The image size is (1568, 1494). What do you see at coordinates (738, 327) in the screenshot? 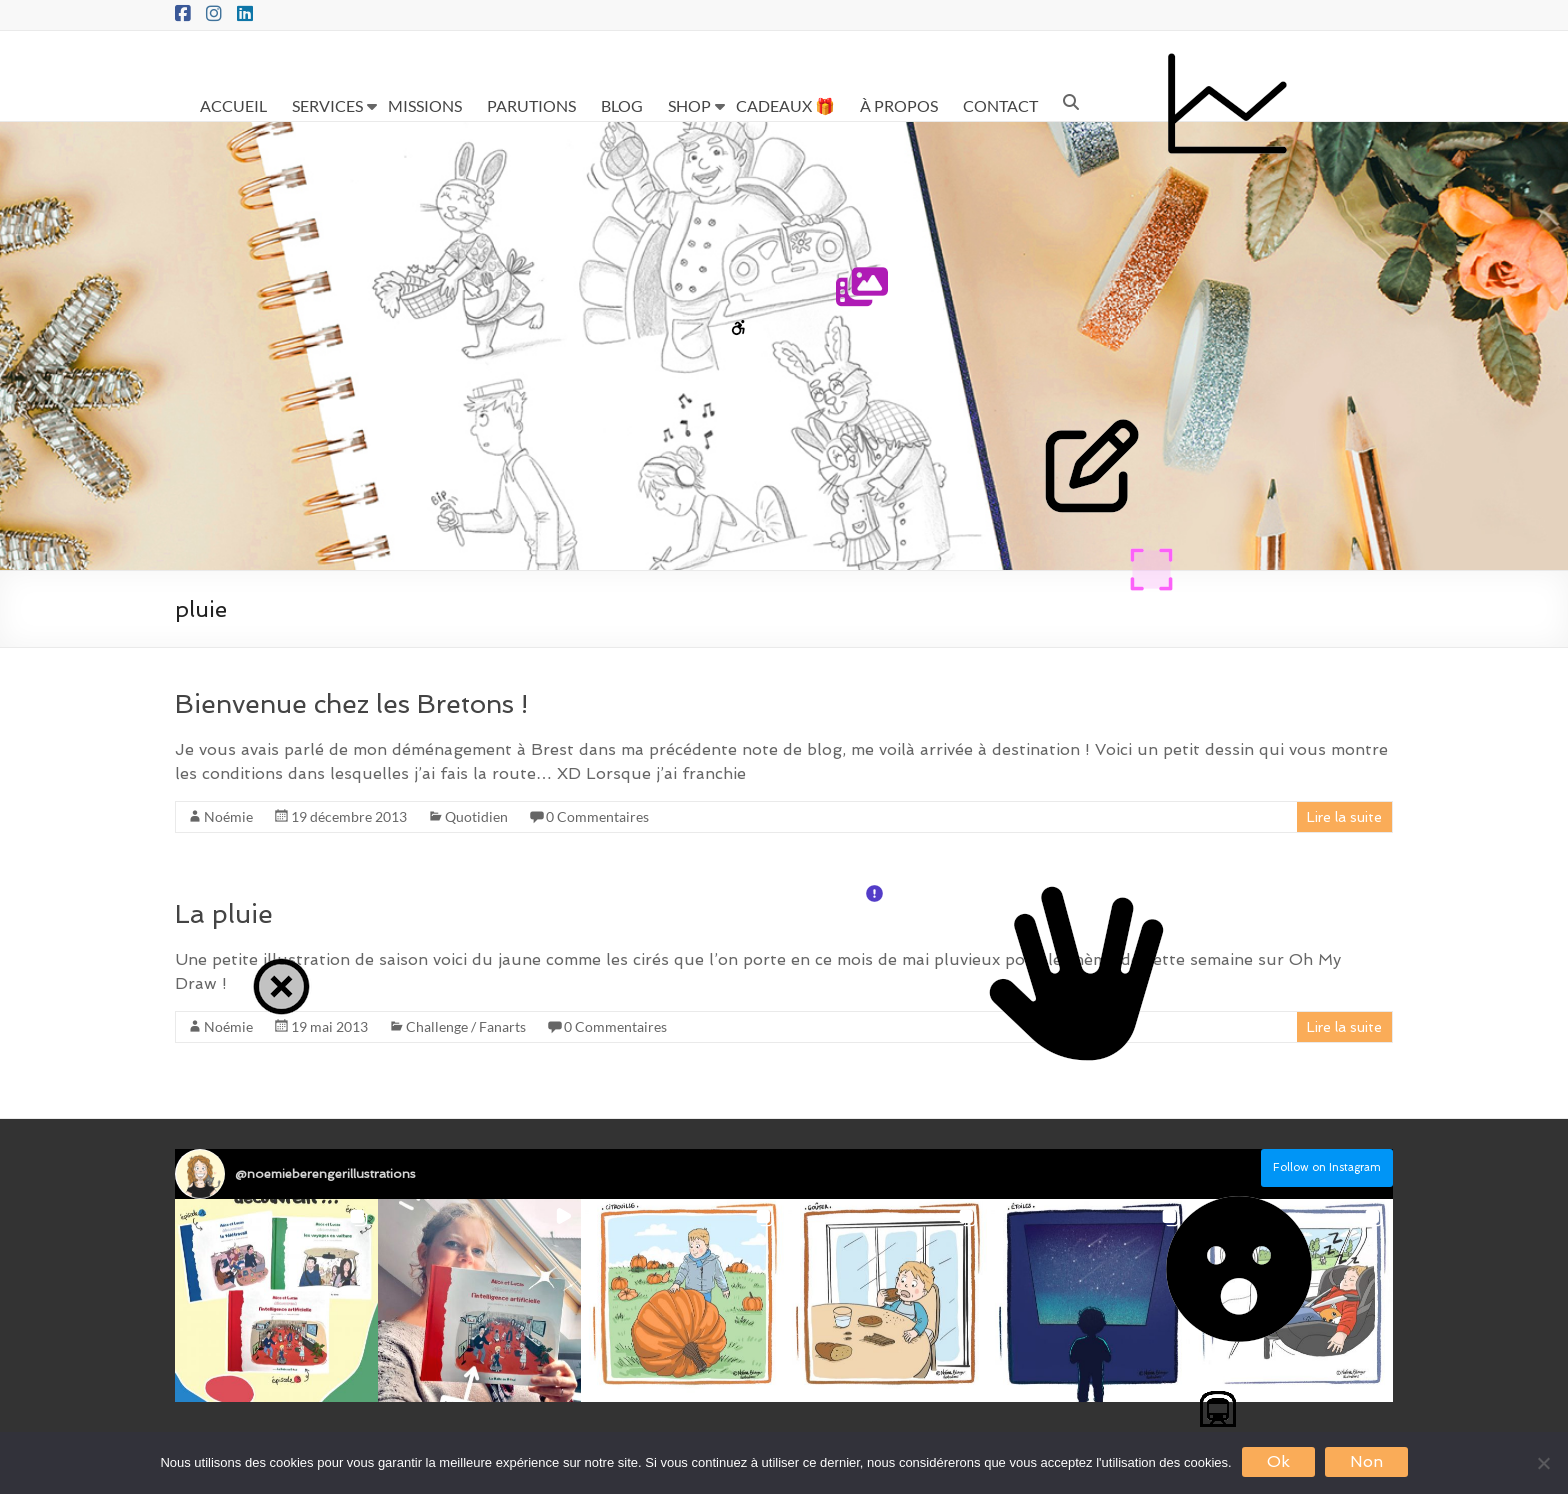
I see `indicates wheelchair accessible route or facility` at bounding box center [738, 327].